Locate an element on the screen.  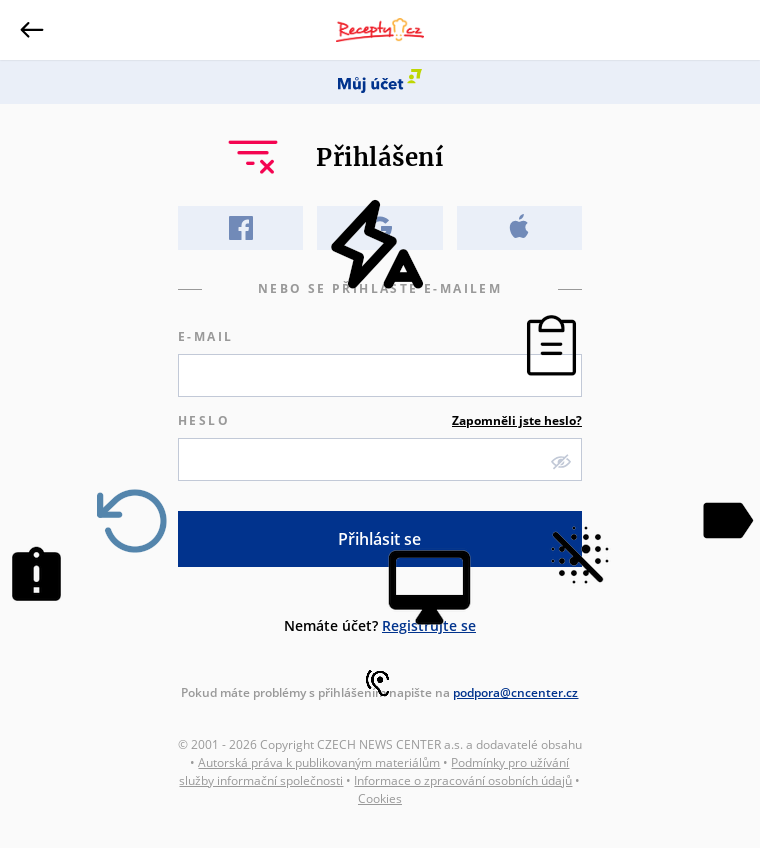
view clipboard contents is located at coordinates (551, 346).